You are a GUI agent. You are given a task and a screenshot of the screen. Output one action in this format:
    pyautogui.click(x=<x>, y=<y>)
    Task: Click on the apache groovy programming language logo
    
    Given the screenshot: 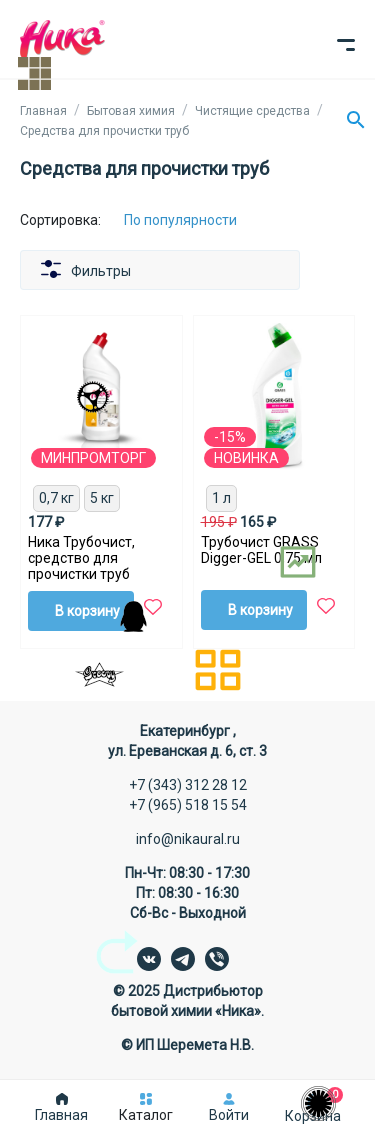 What is the action you would take?
    pyautogui.click(x=99, y=674)
    